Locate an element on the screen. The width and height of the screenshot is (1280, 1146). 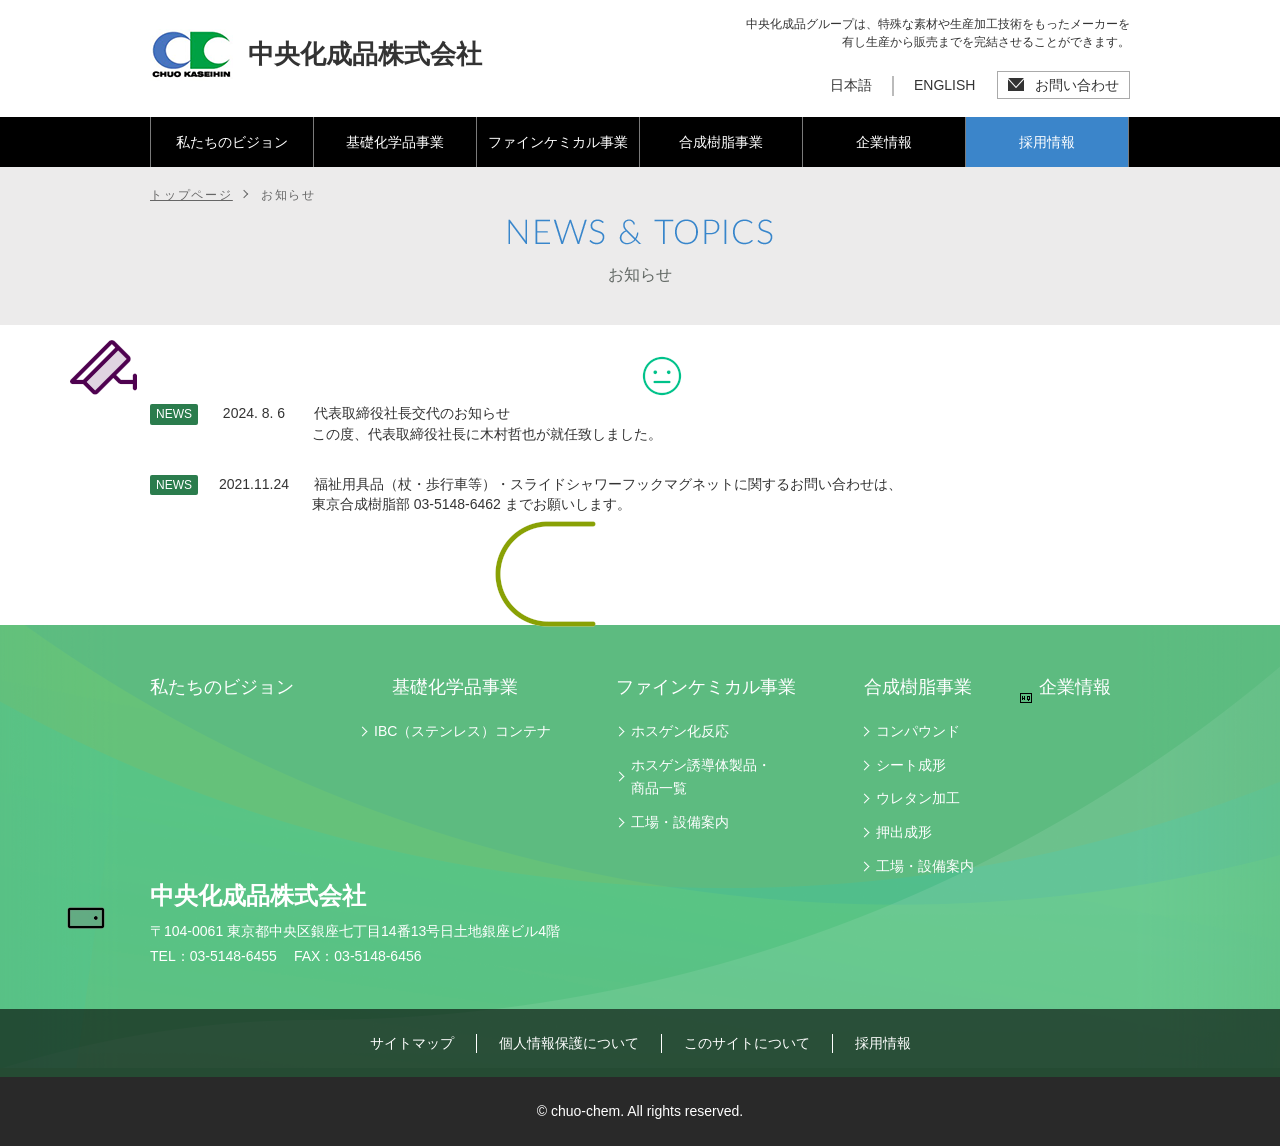
rate experience as neutral or average is located at coordinates (662, 376).